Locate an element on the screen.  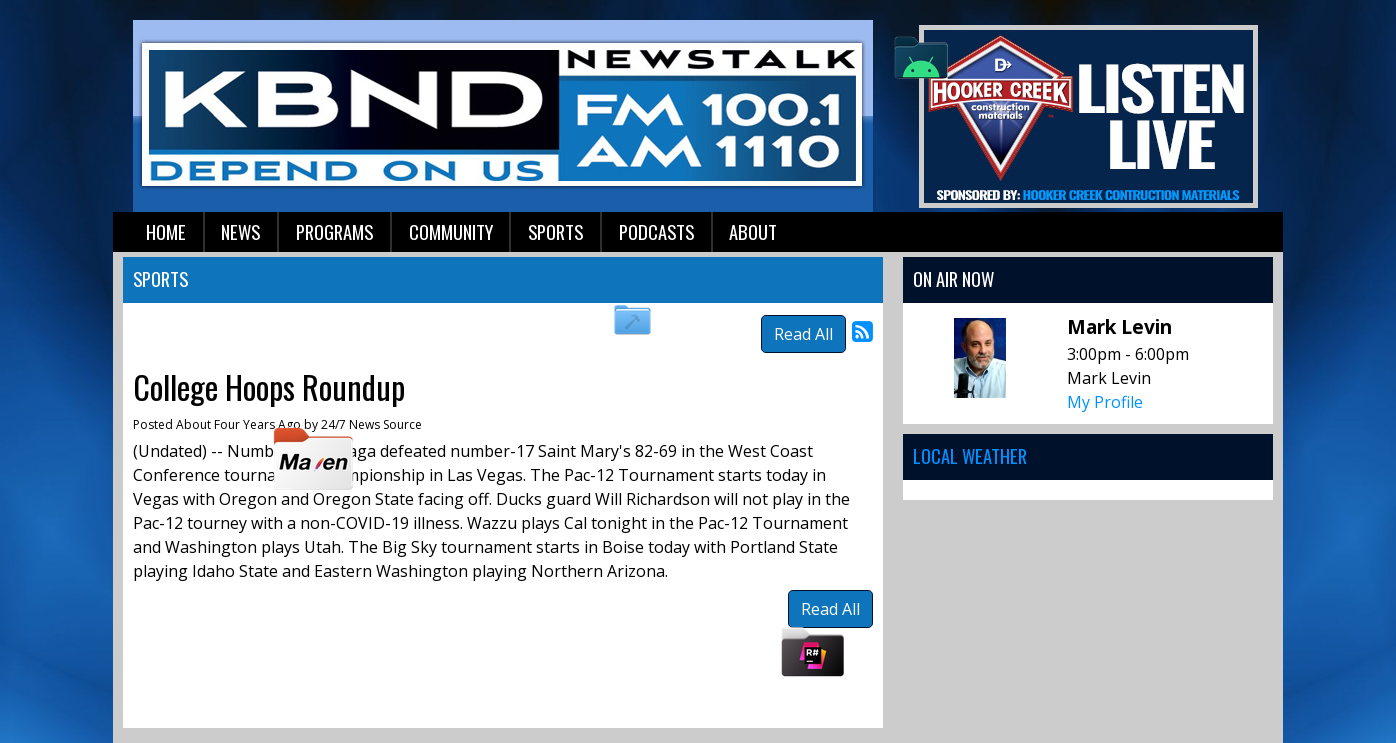
open android files folder is located at coordinates (921, 59).